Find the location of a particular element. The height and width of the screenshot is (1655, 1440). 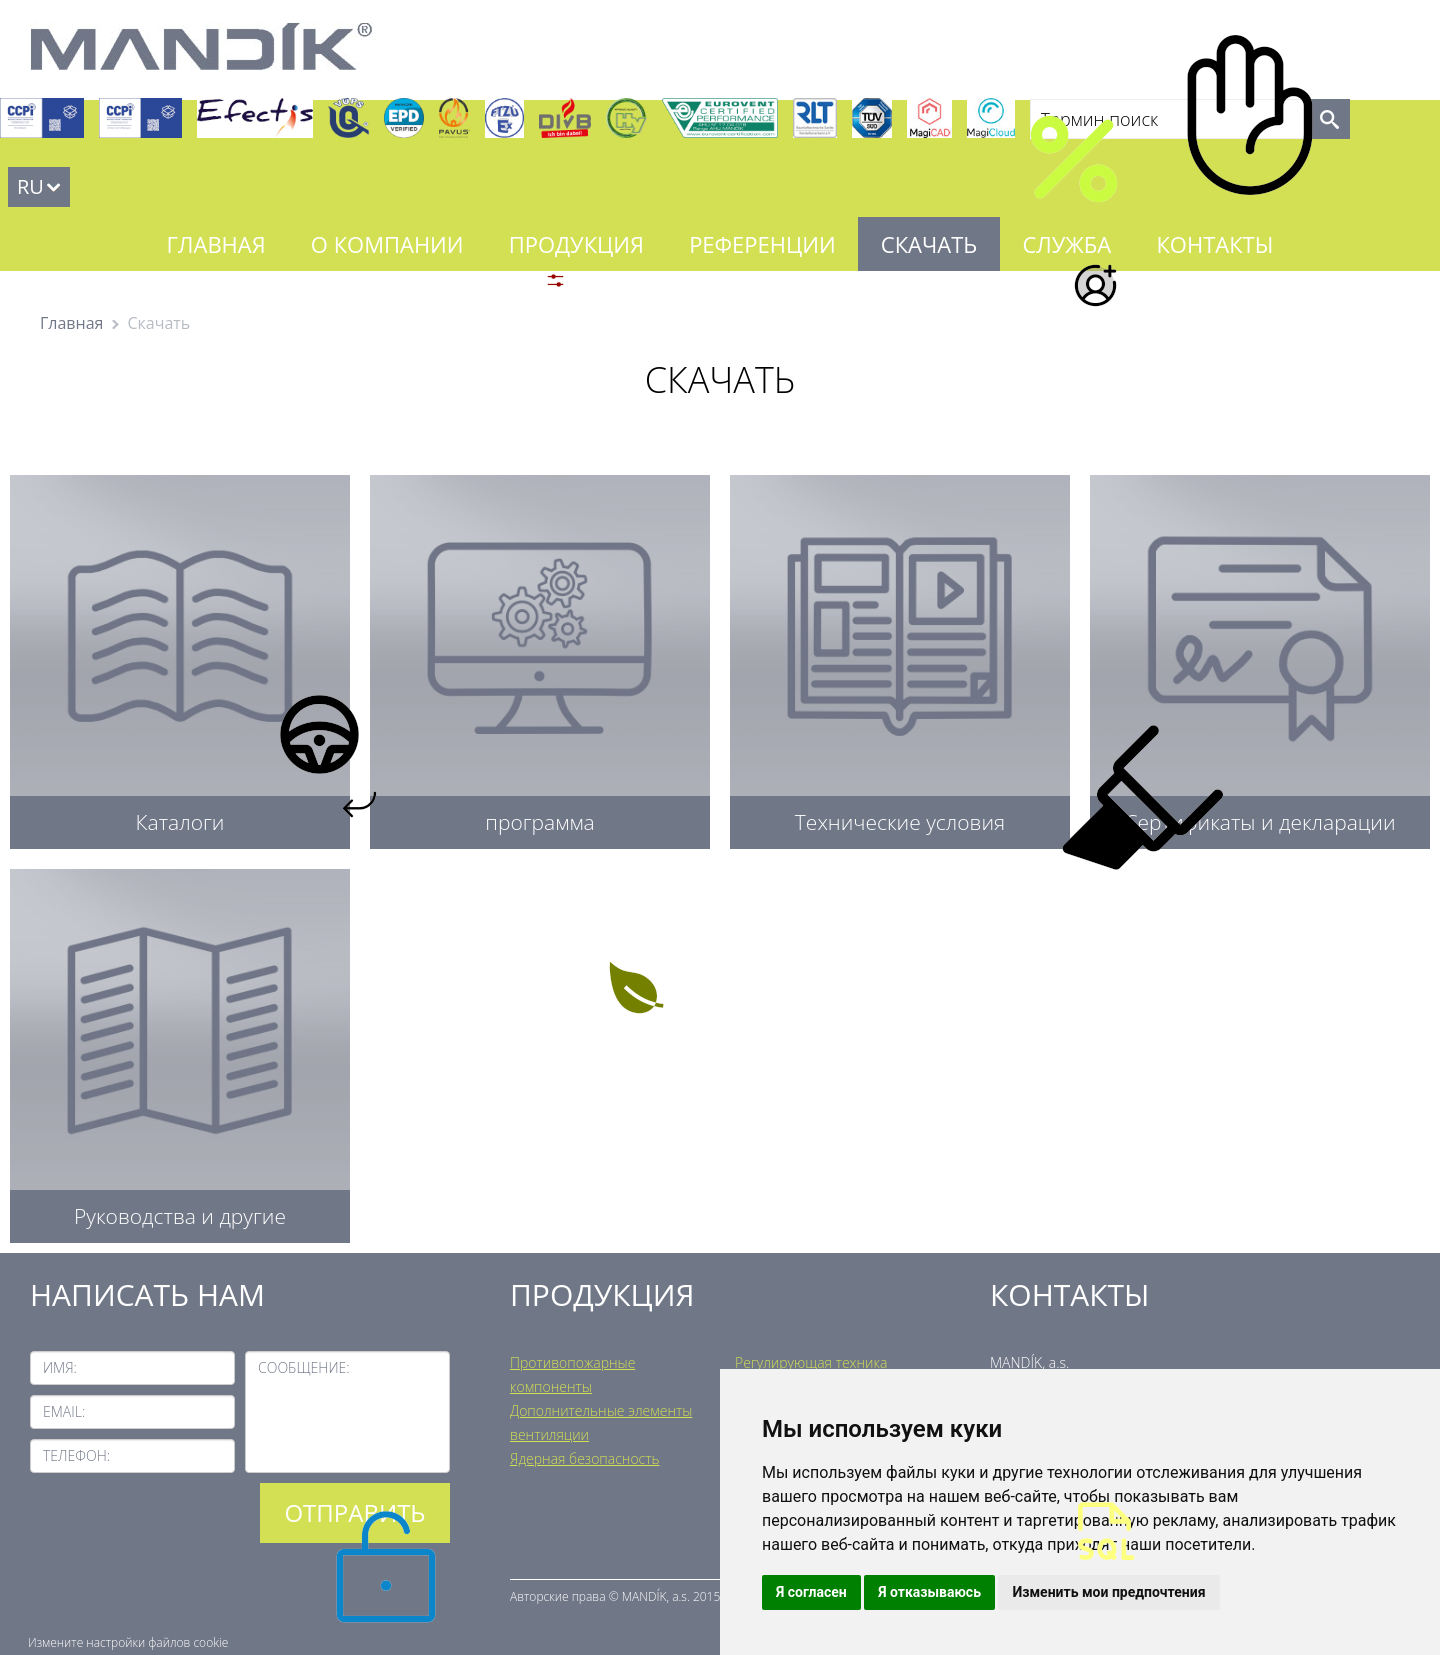

view discount or sale pricing is located at coordinates (1074, 159).